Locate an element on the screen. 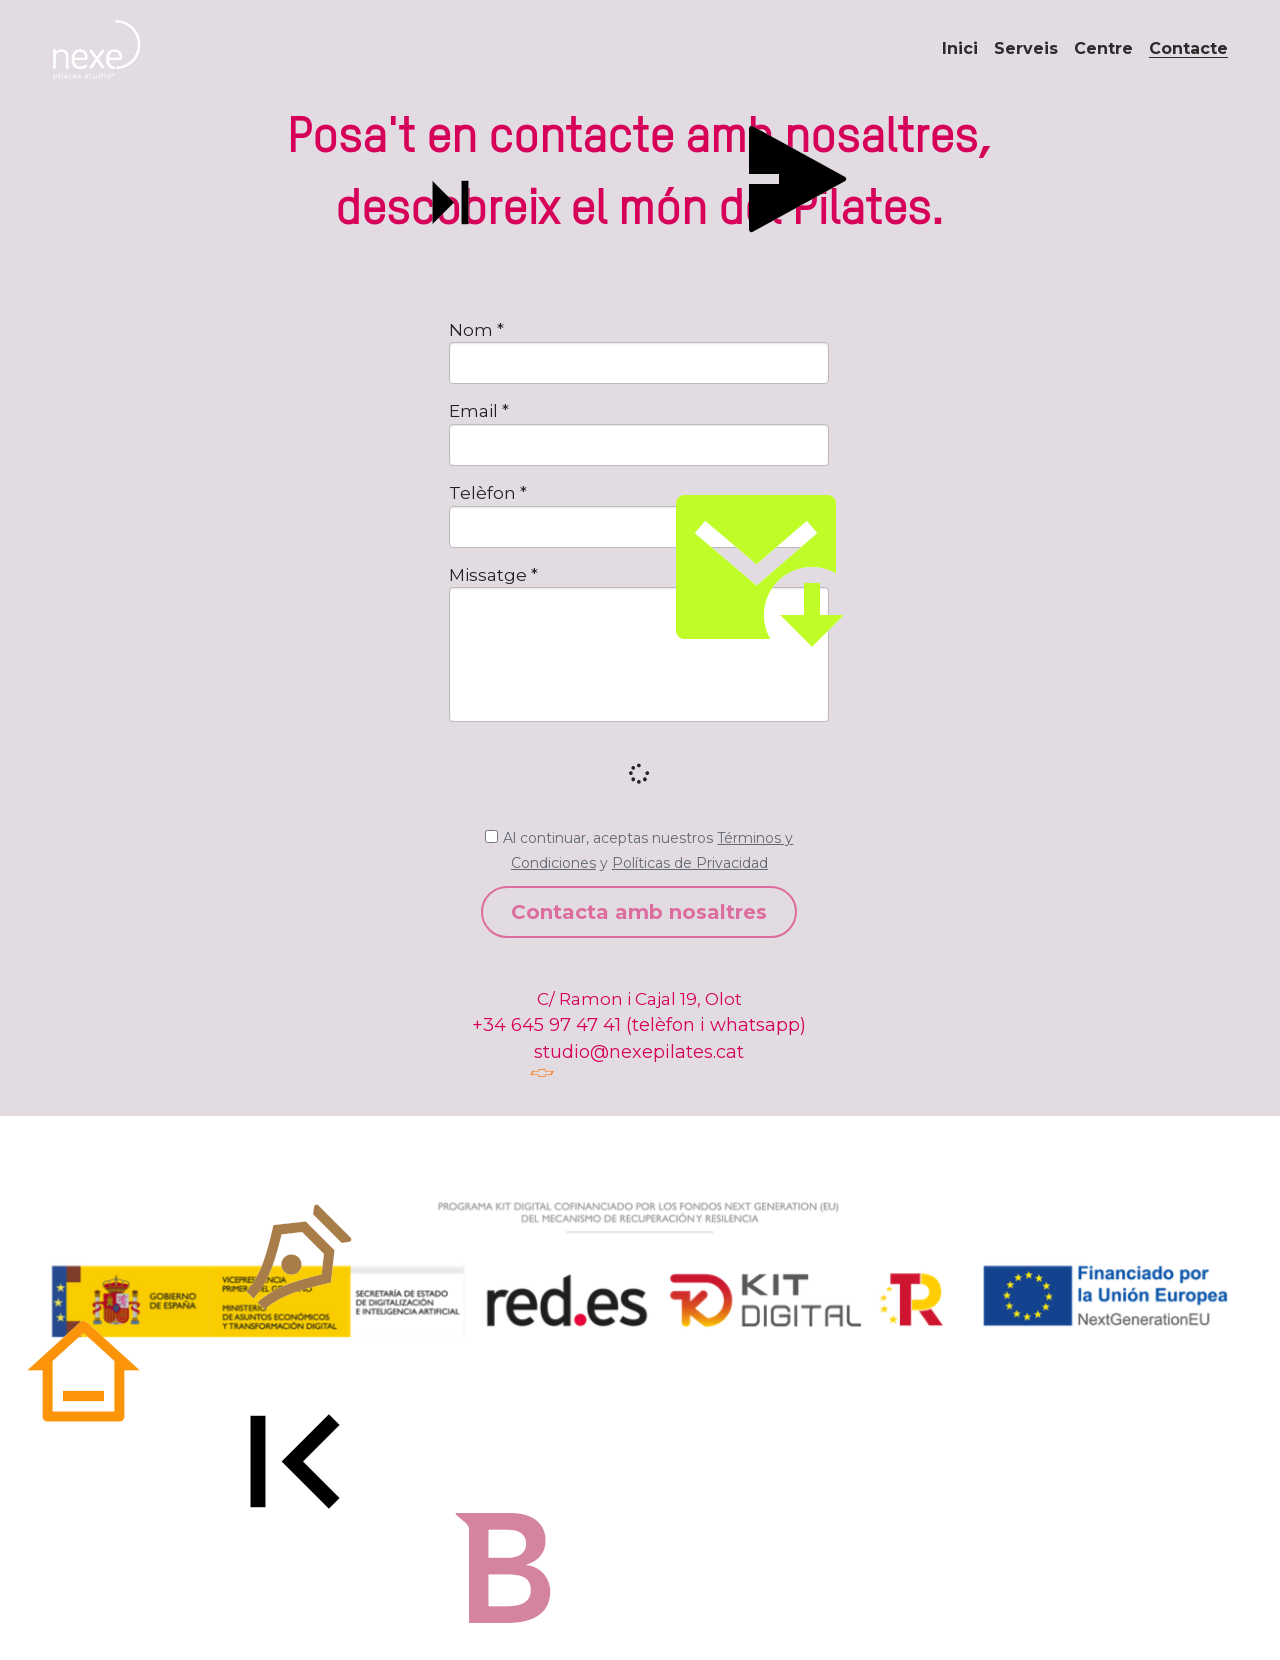 The image size is (1280, 1660). navigate to home screen is located at coordinates (83, 1375).